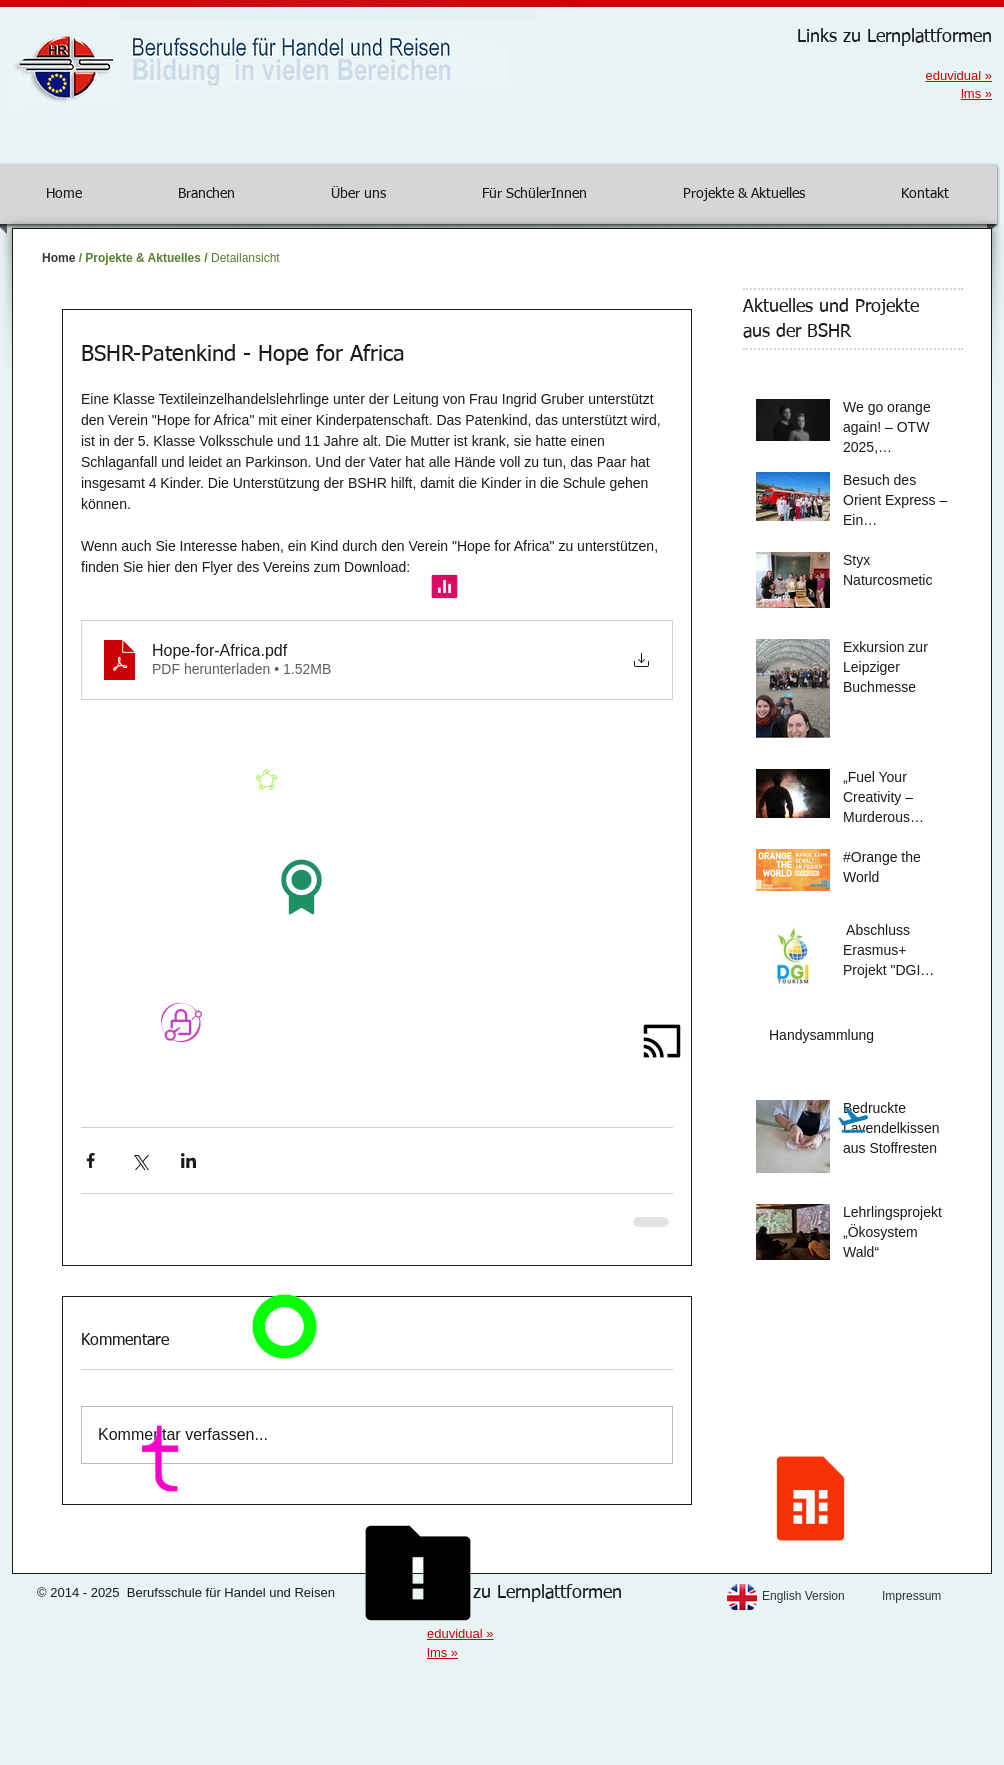  What do you see at coordinates (158, 1458) in the screenshot?
I see `open tumblr app` at bounding box center [158, 1458].